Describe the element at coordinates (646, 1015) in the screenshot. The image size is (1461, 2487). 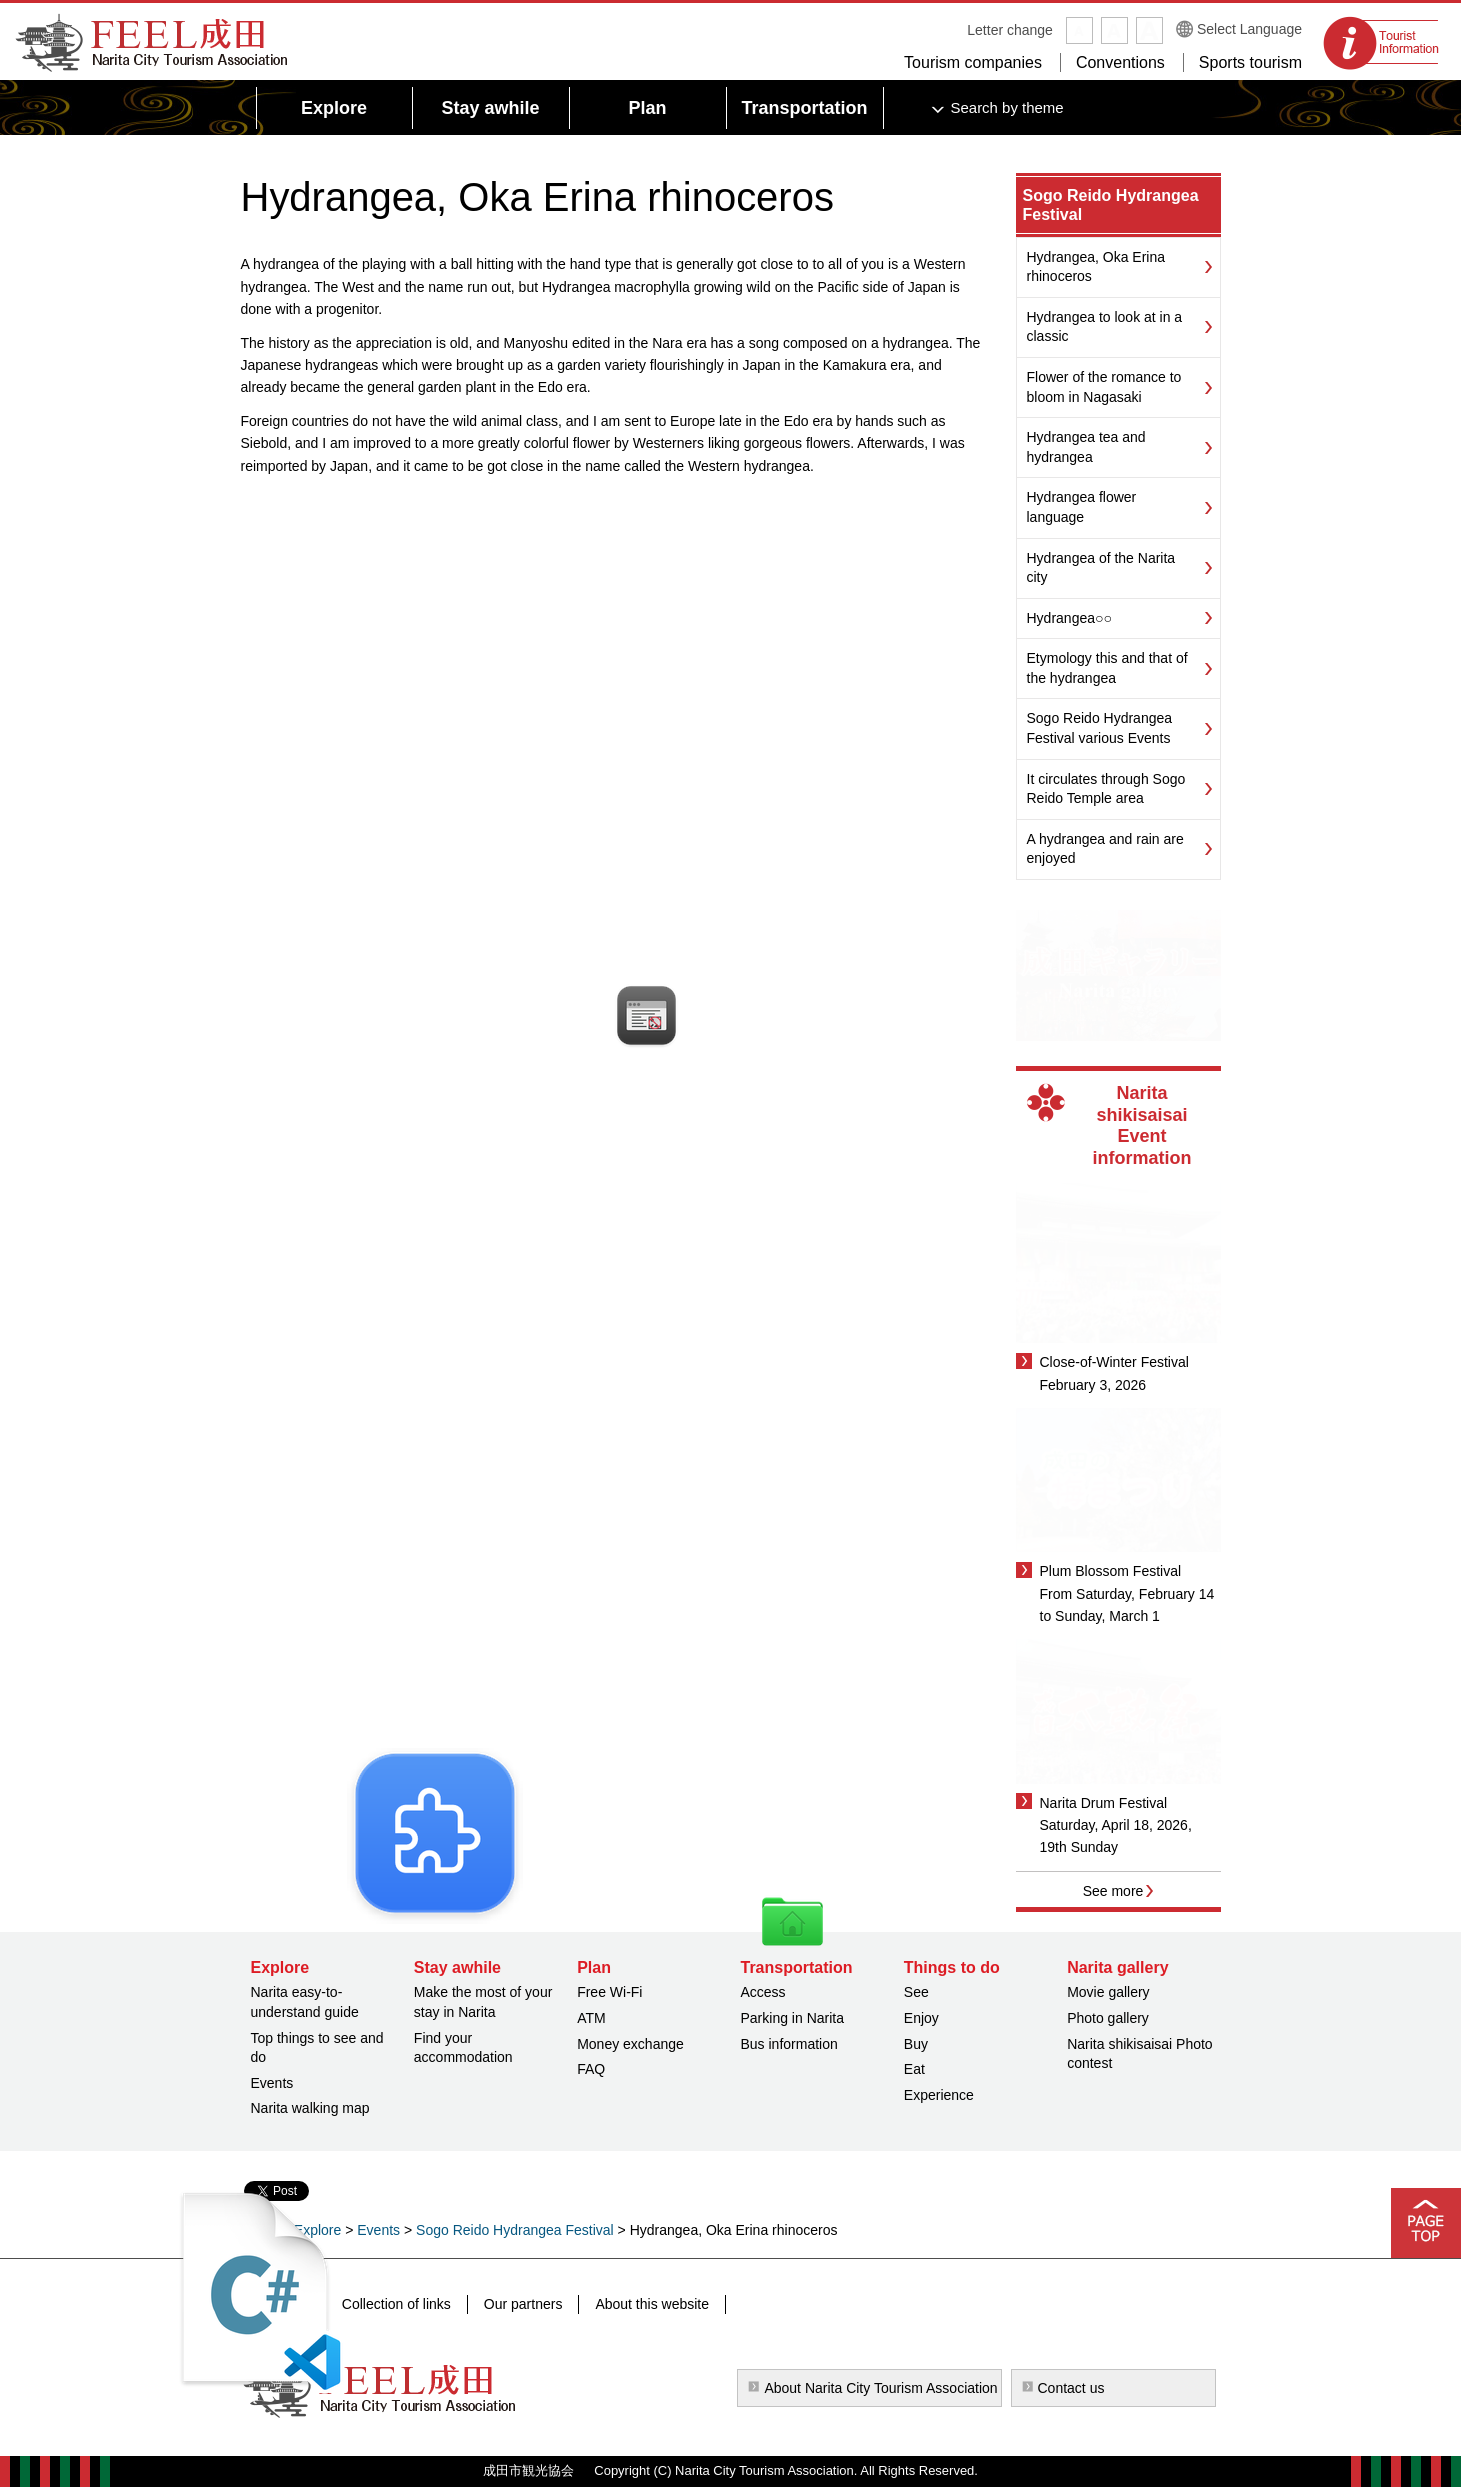
I see `configure ad blocker settings` at that location.